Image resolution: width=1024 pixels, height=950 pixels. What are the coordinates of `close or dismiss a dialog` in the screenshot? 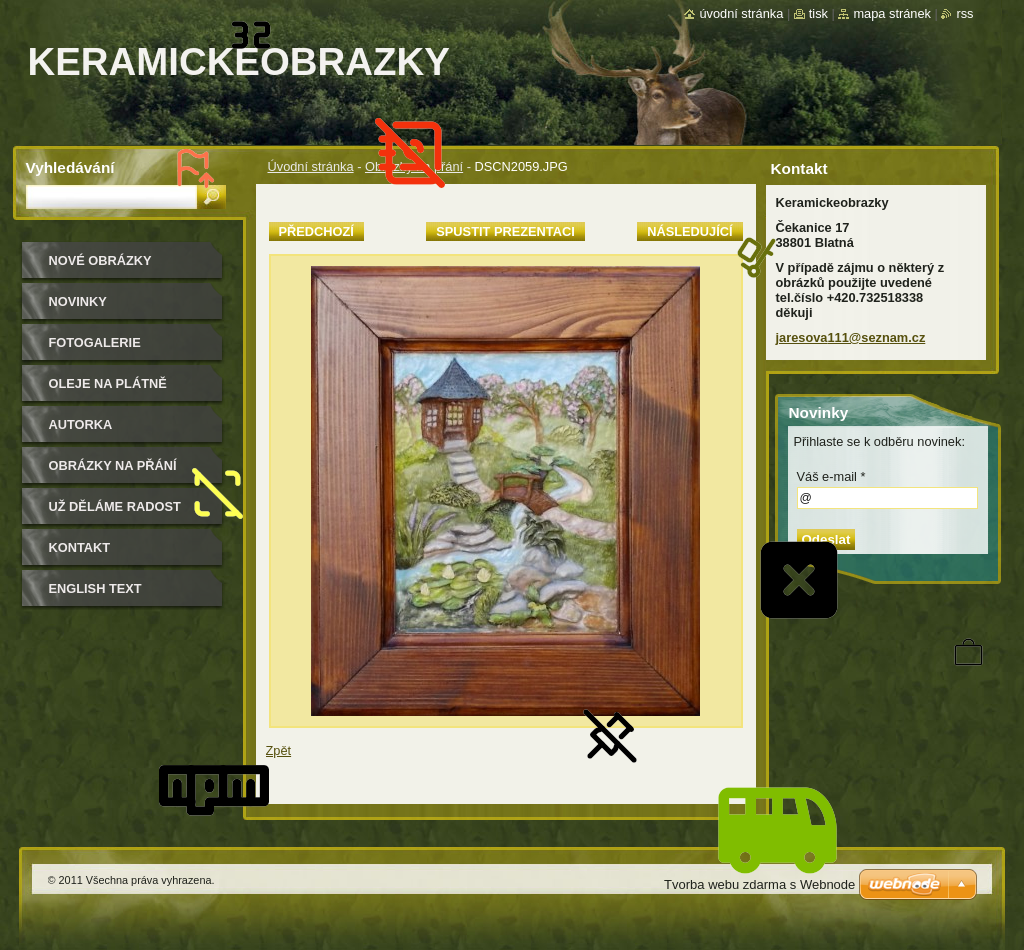 It's located at (799, 580).